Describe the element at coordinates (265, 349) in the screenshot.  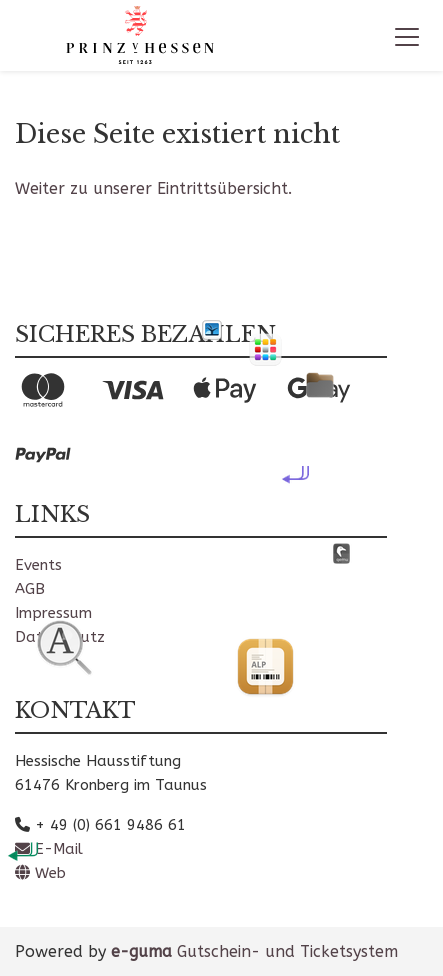
I see `open the app launcher to view all applications` at that location.